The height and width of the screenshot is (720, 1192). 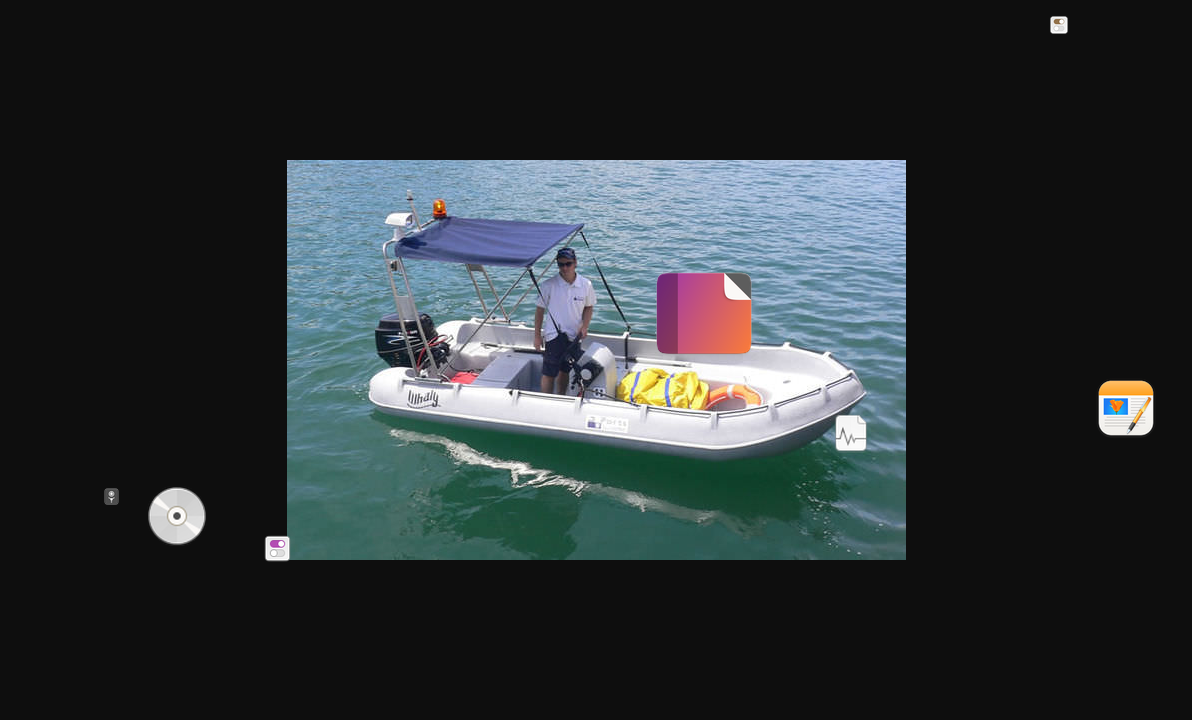 I want to click on open déjà dup backup application, so click(x=111, y=496).